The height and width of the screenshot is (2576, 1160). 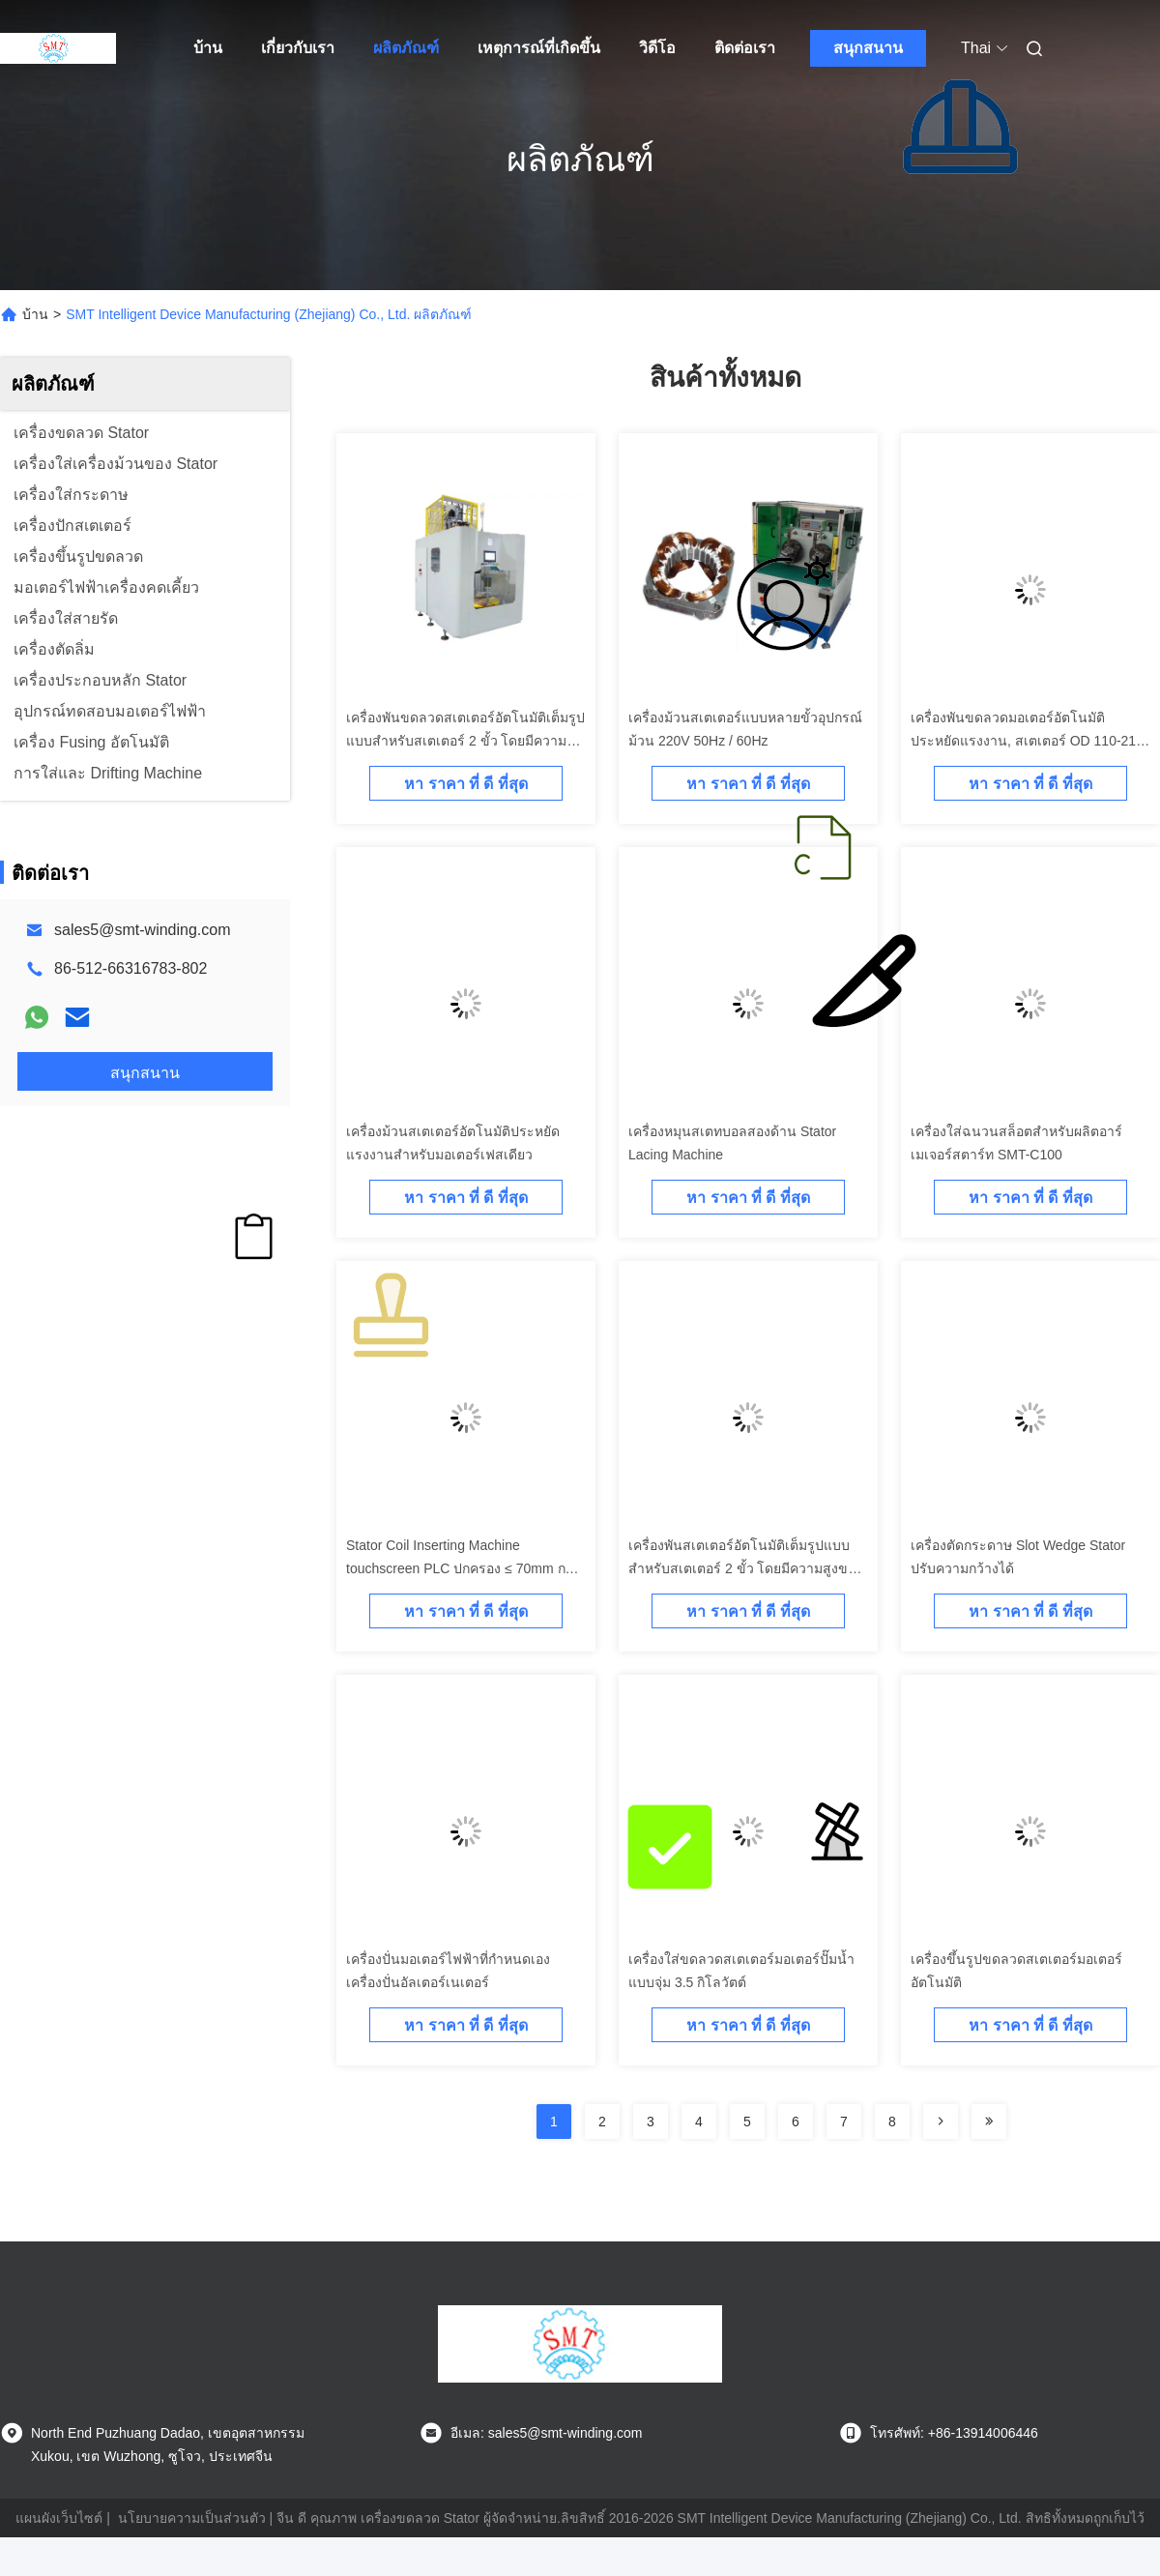 I want to click on mark a task as complete, so click(x=670, y=1847).